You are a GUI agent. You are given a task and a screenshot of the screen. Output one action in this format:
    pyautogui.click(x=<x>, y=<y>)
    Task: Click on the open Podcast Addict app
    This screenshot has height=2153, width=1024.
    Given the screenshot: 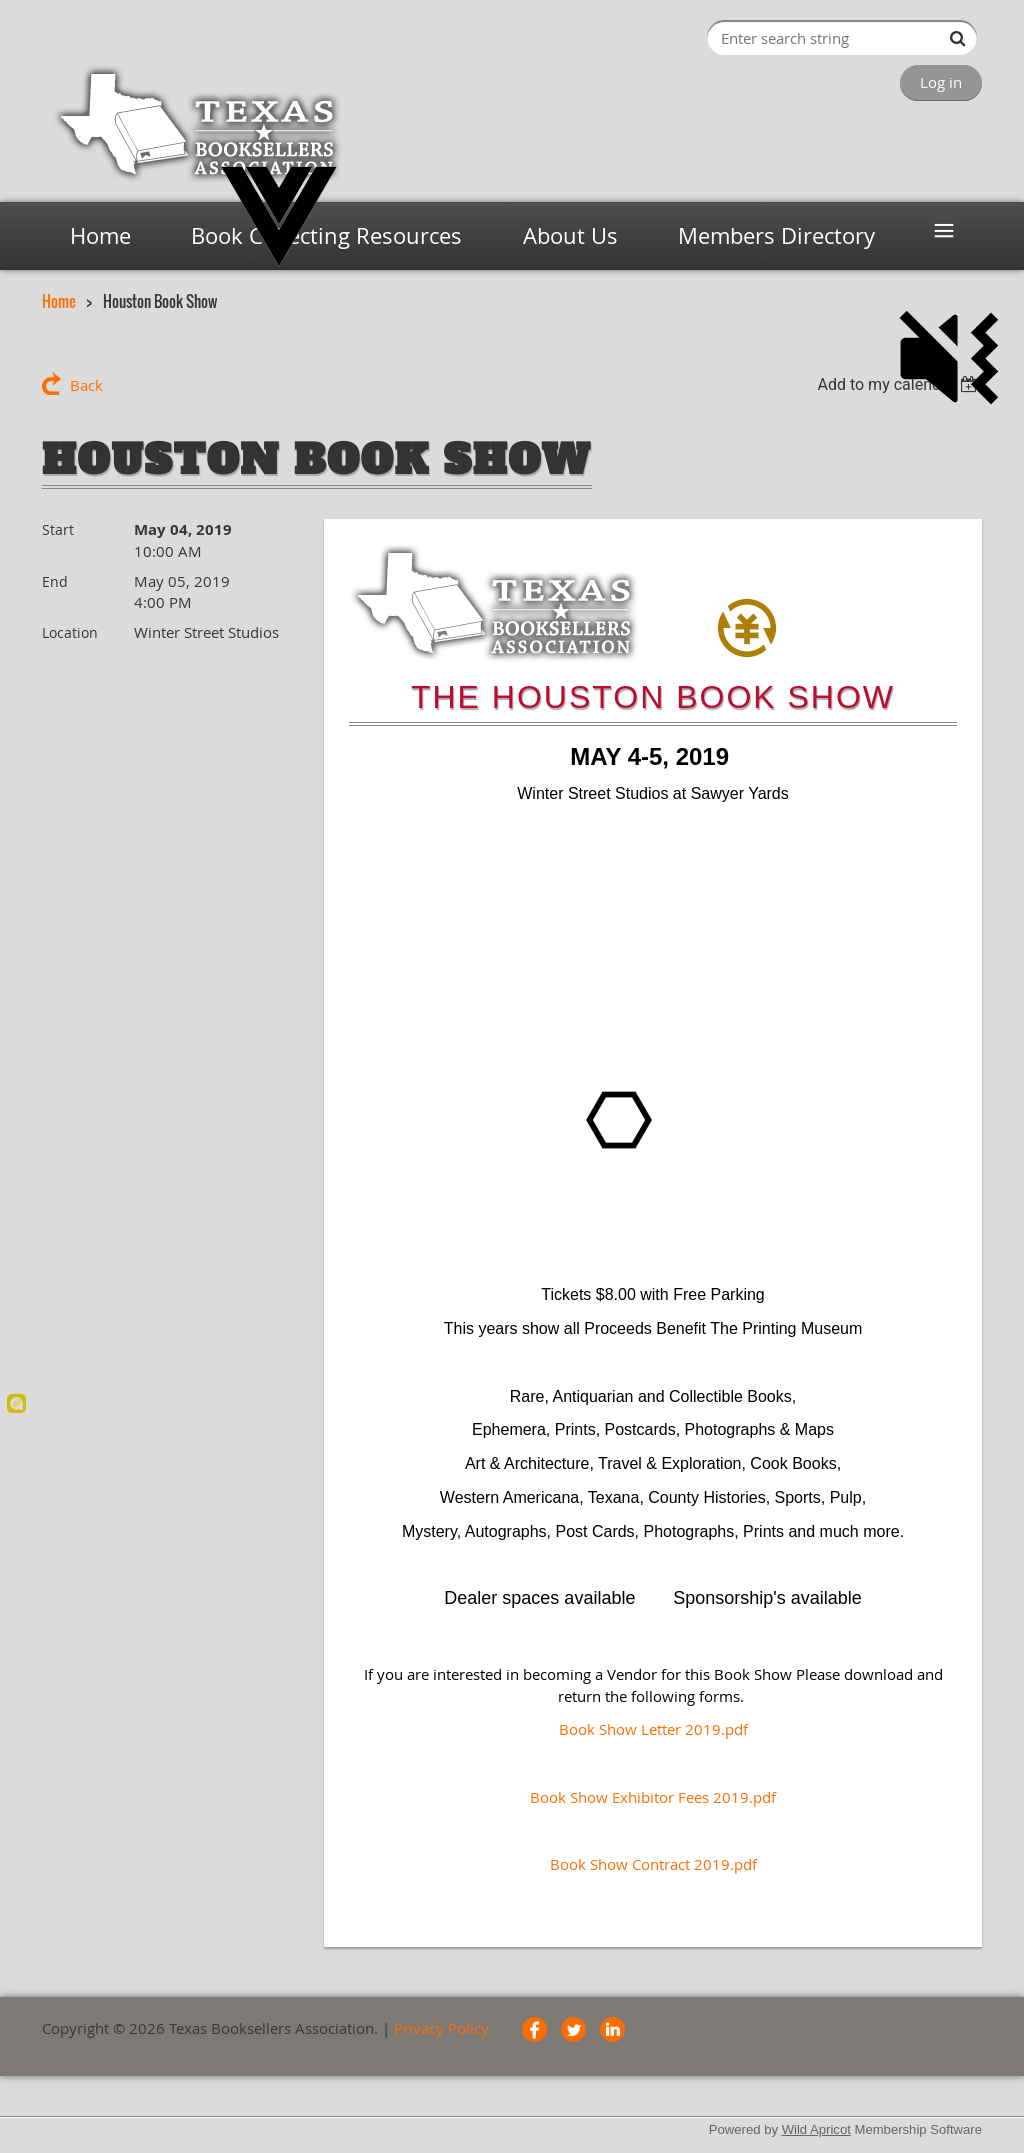 What is the action you would take?
    pyautogui.click(x=16, y=1403)
    